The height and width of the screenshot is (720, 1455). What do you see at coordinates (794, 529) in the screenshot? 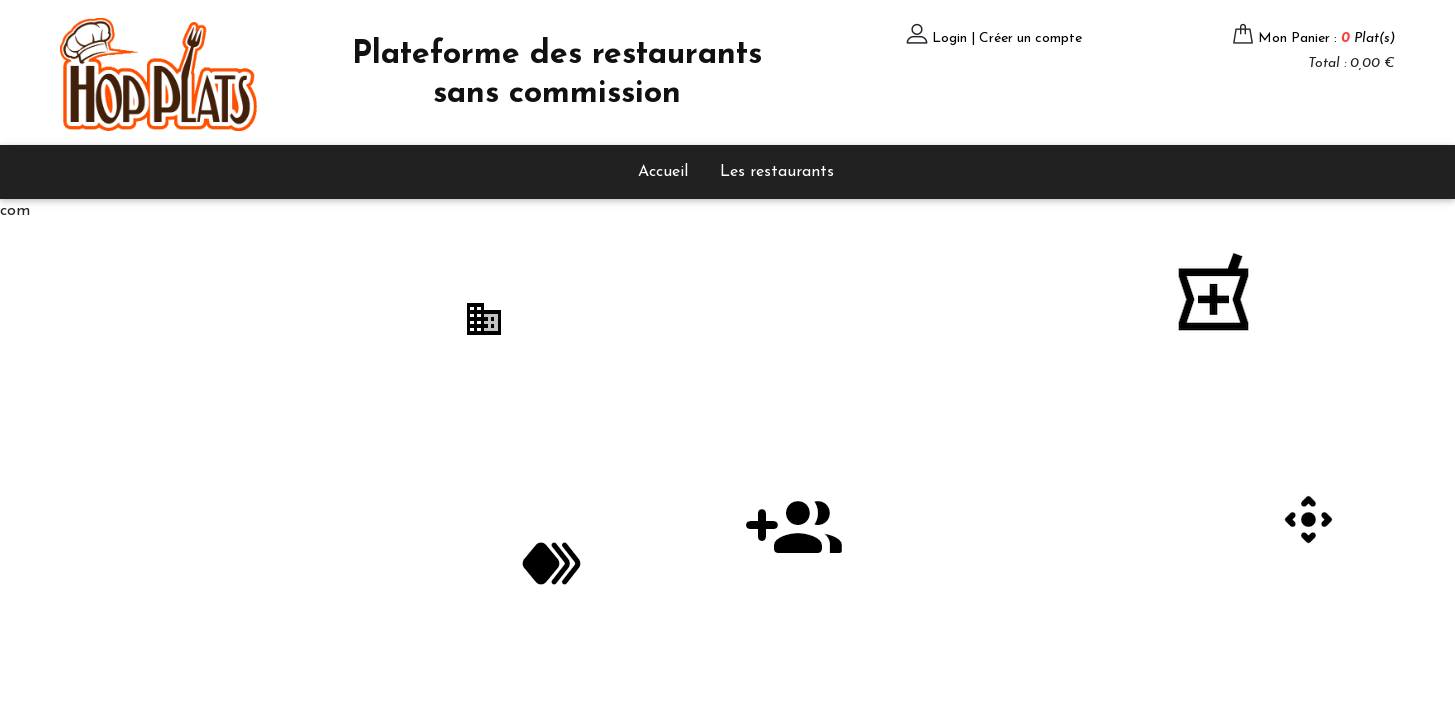
I see `add a new member to the group` at bounding box center [794, 529].